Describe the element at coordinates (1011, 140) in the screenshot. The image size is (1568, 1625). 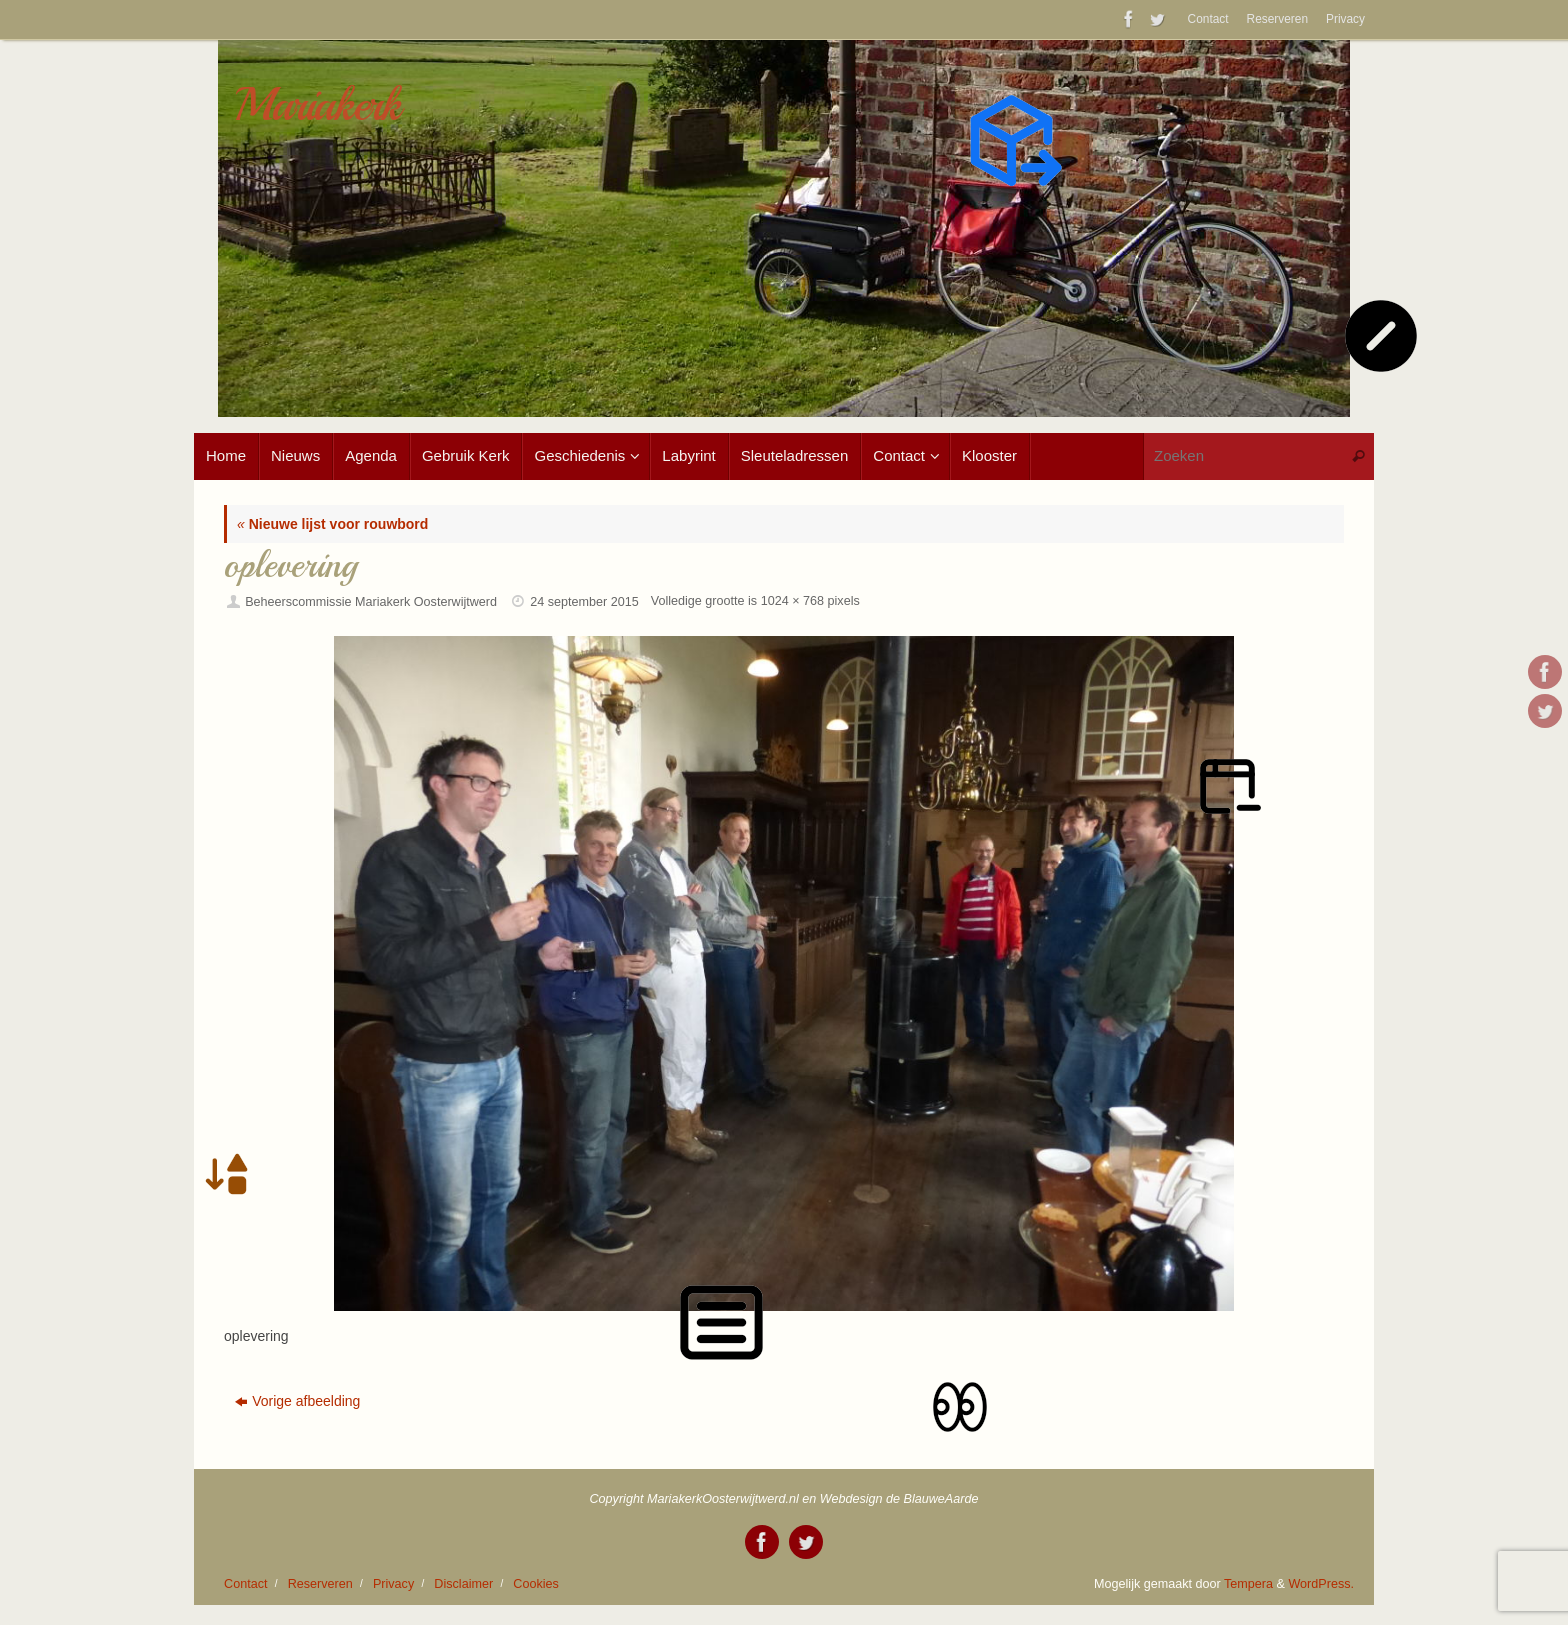
I see `export or send a package` at that location.